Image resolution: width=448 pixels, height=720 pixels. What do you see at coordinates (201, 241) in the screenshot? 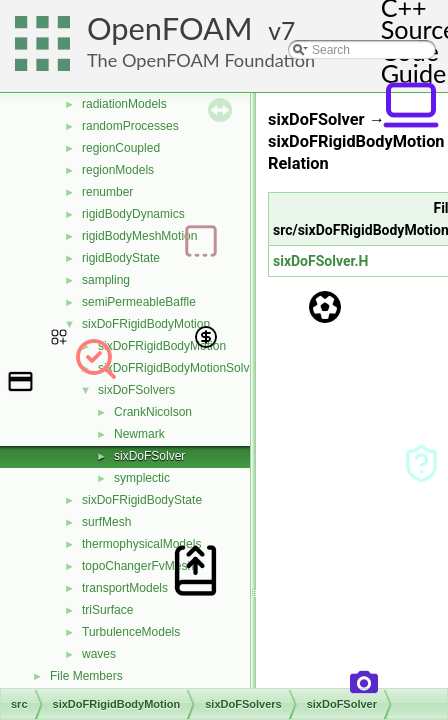
I see `indicates a container with a collapsible or expandable bottom section` at bounding box center [201, 241].